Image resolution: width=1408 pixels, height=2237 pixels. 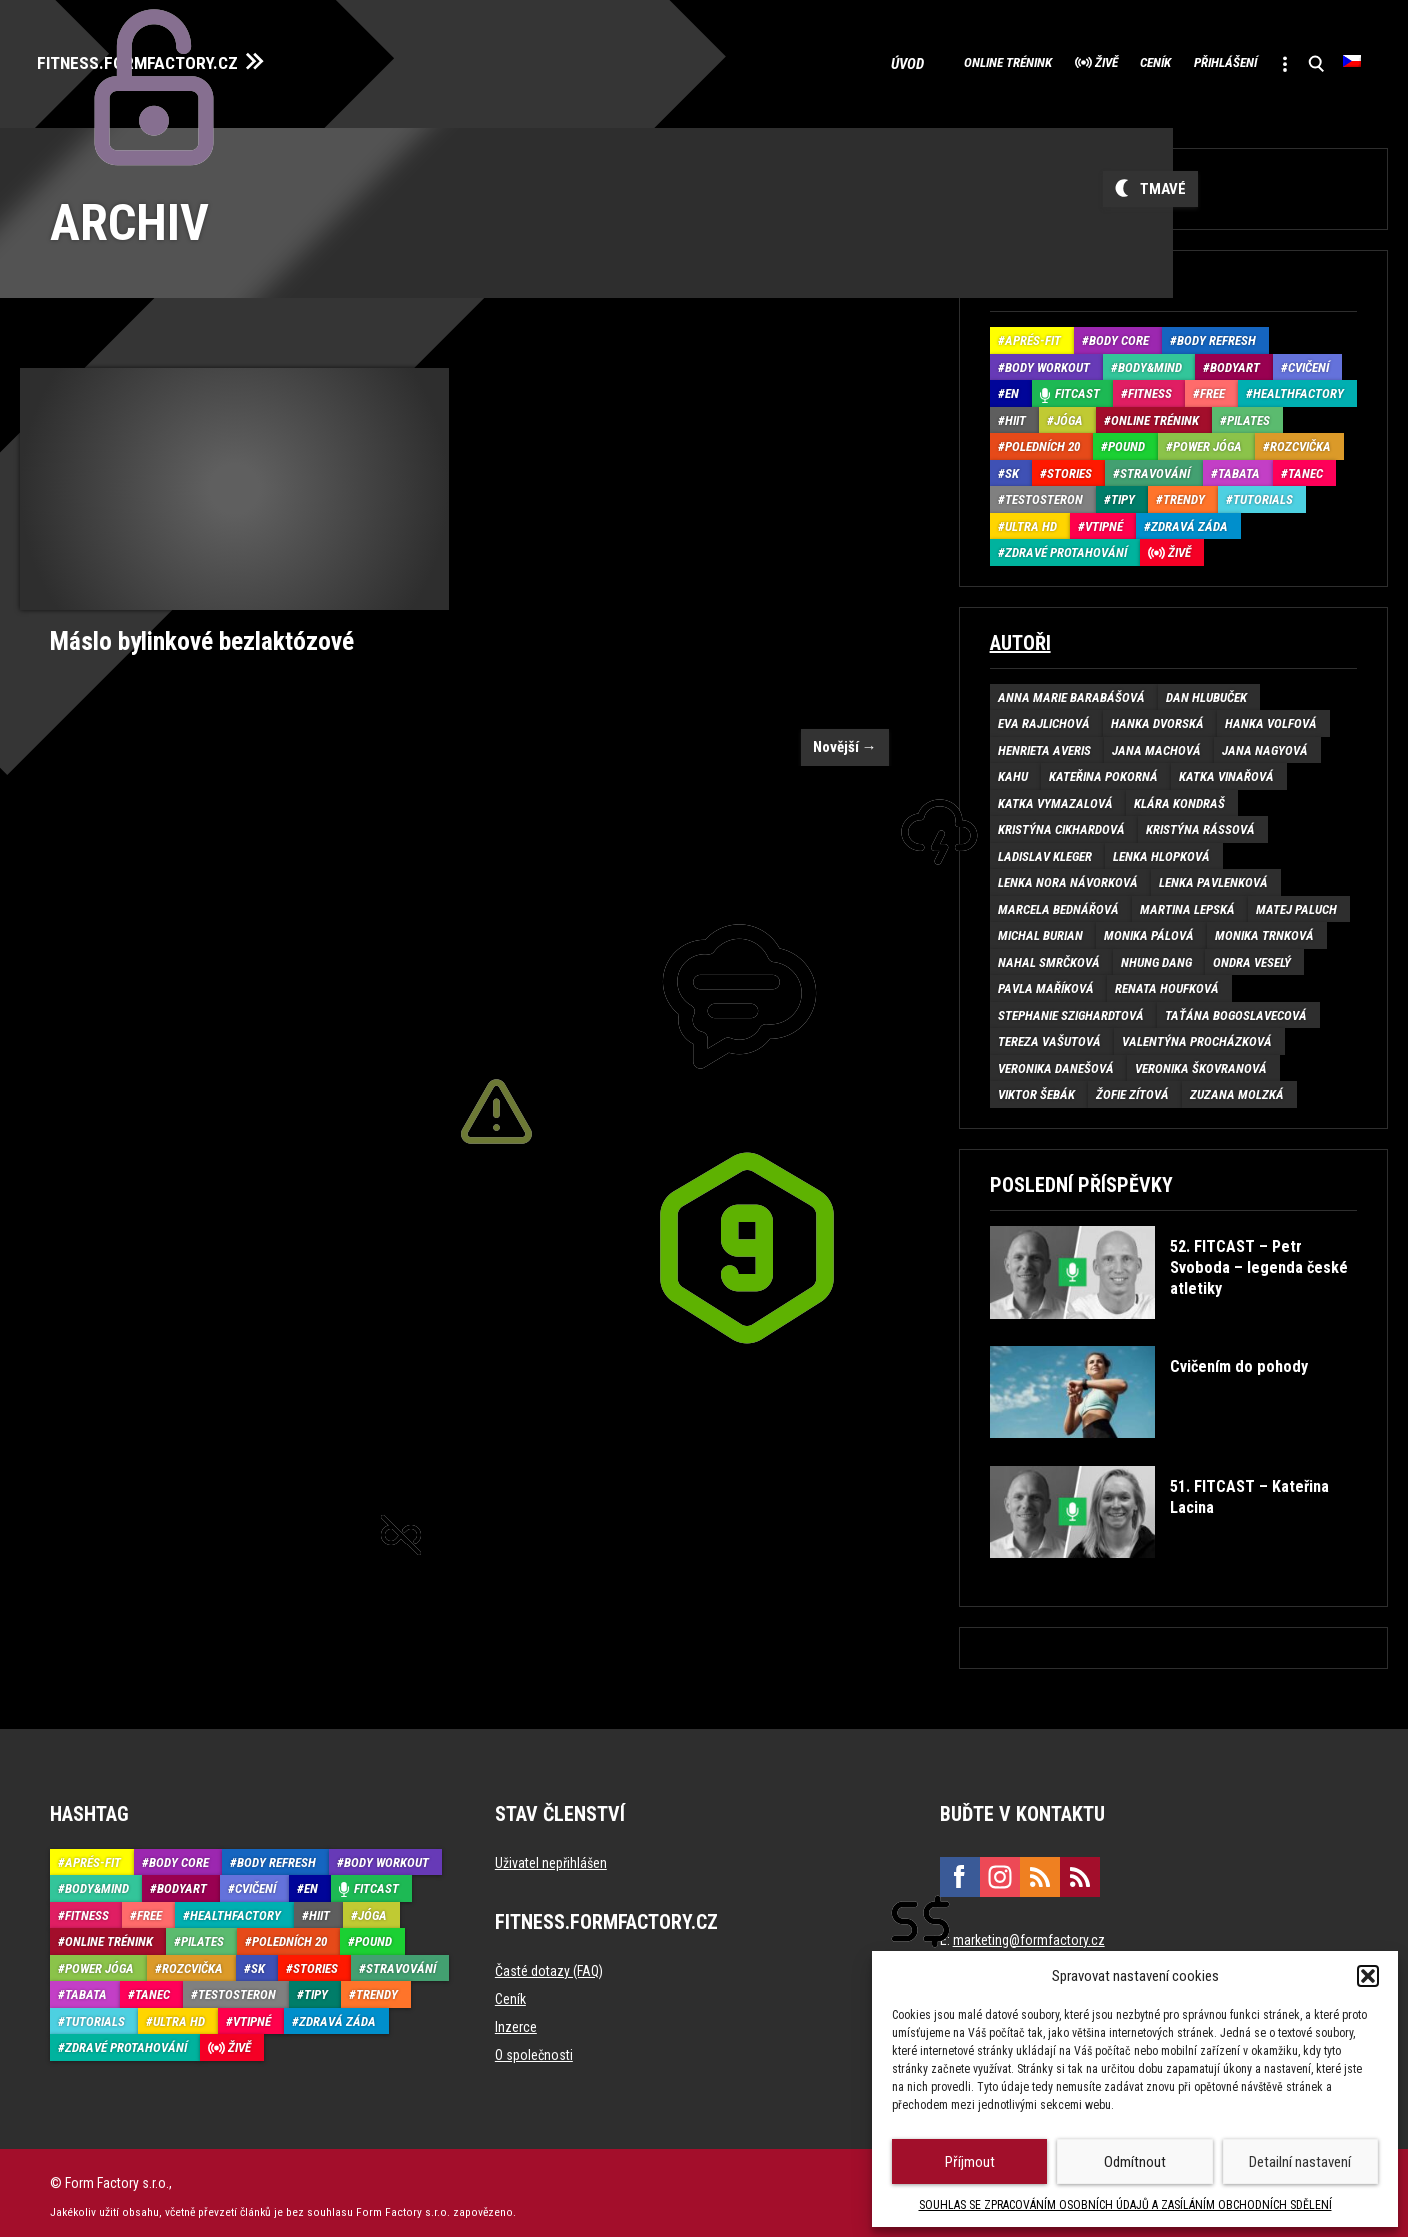 What do you see at coordinates (920, 1921) in the screenshot?
I see `indicates singapore dollar currency` at bounding box center [920, 1921].